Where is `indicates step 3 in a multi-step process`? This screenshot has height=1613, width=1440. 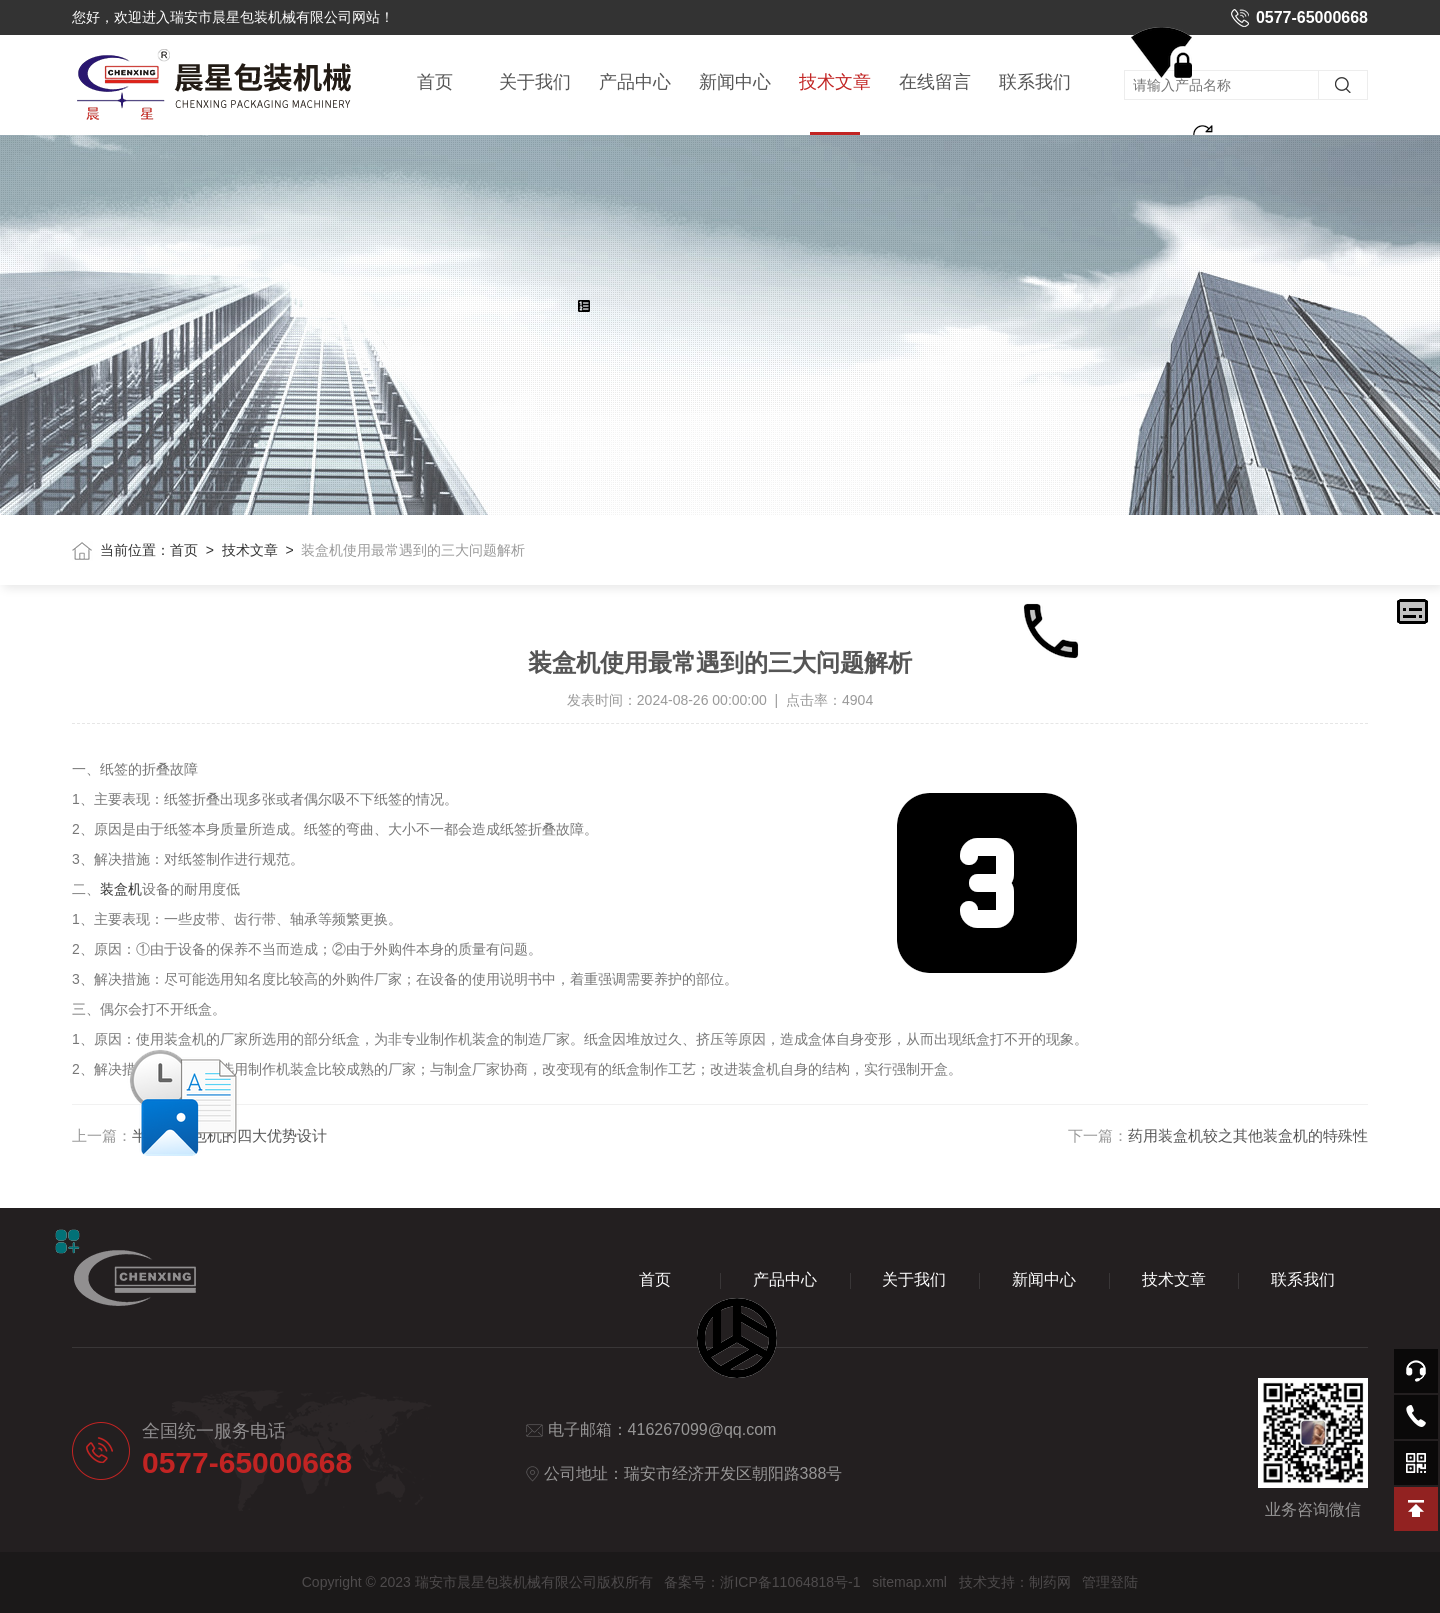 indicates step 3 in a multi-step process is located at coordinates (987, 883).